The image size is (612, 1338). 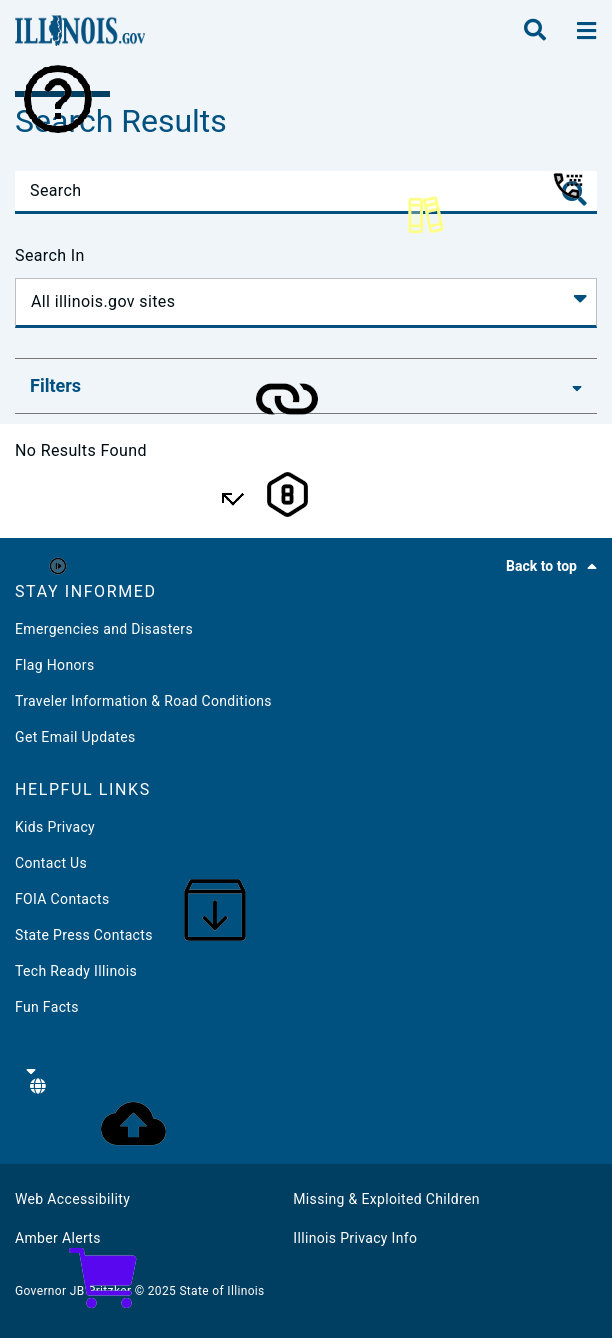 I want to click on access help or support, so click(x=58, y=99).